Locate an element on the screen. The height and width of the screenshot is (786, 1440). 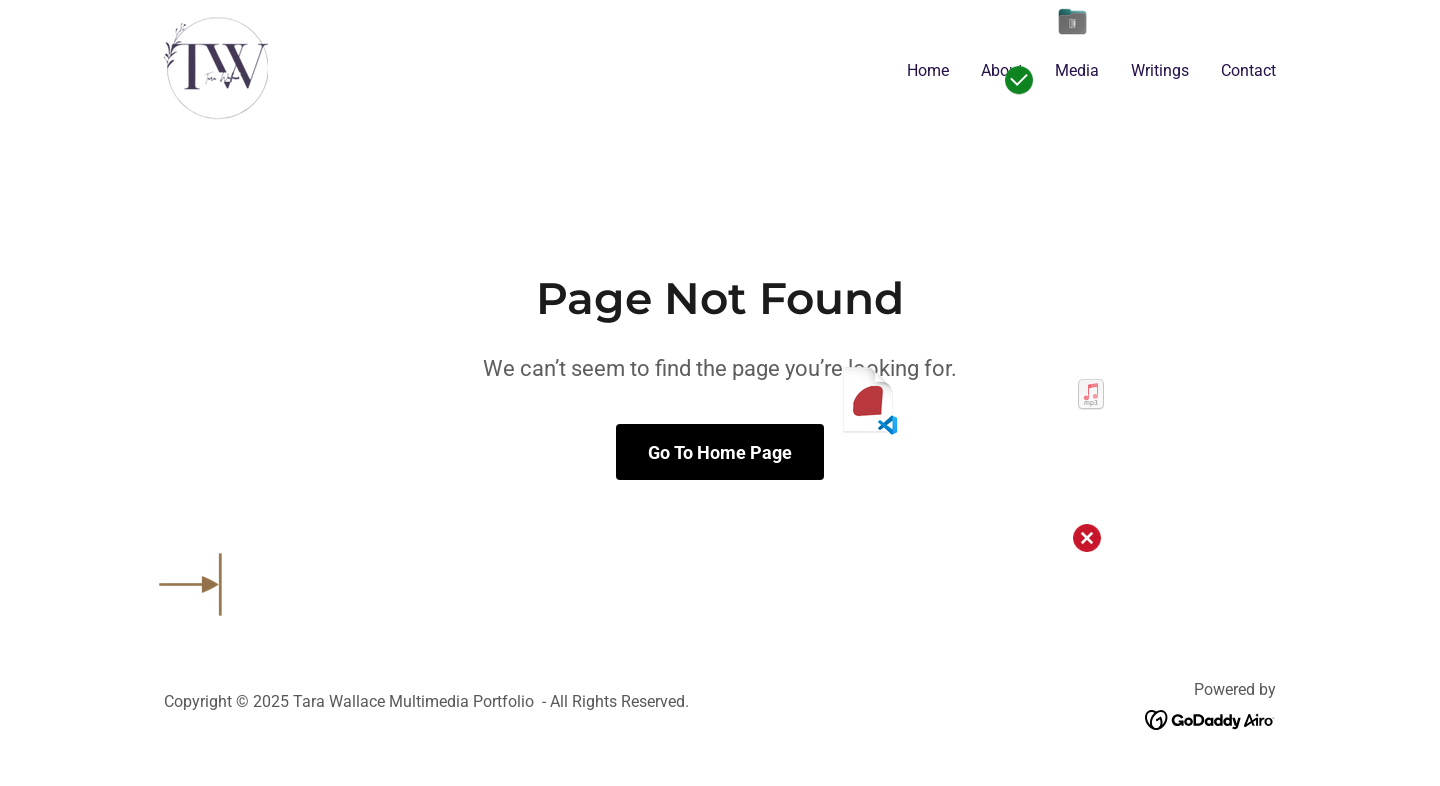
access your templates folder is located at coordinates (1072, 21).